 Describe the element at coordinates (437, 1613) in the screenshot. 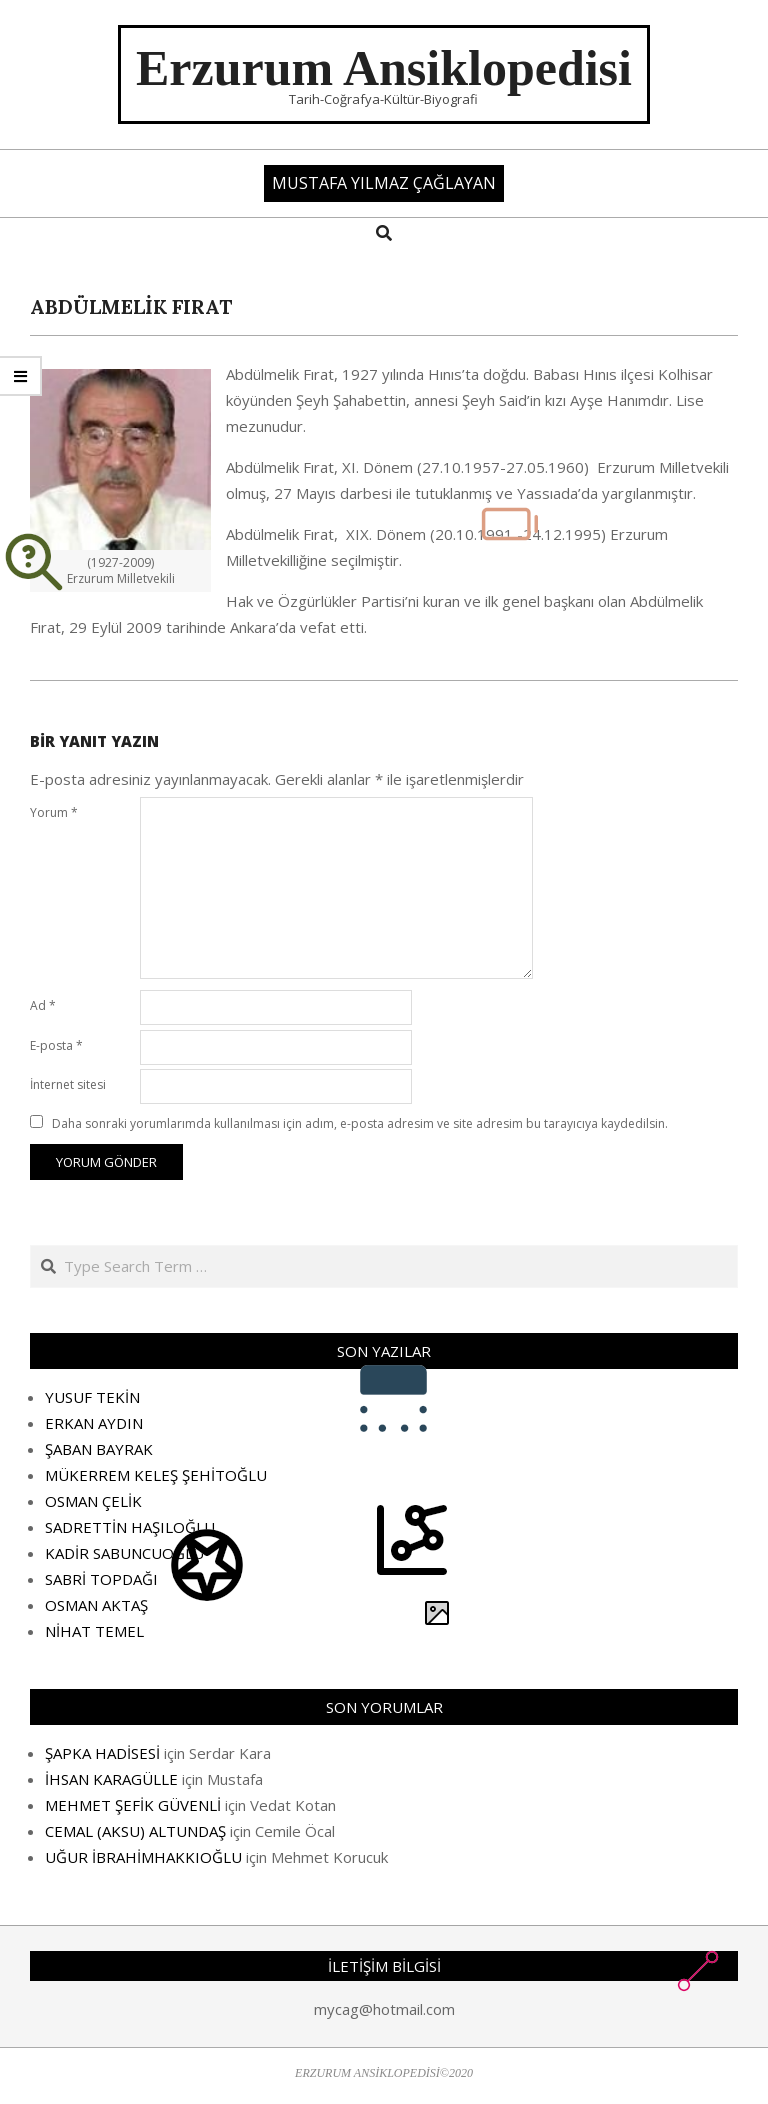

I see `view image or photo` at that location.